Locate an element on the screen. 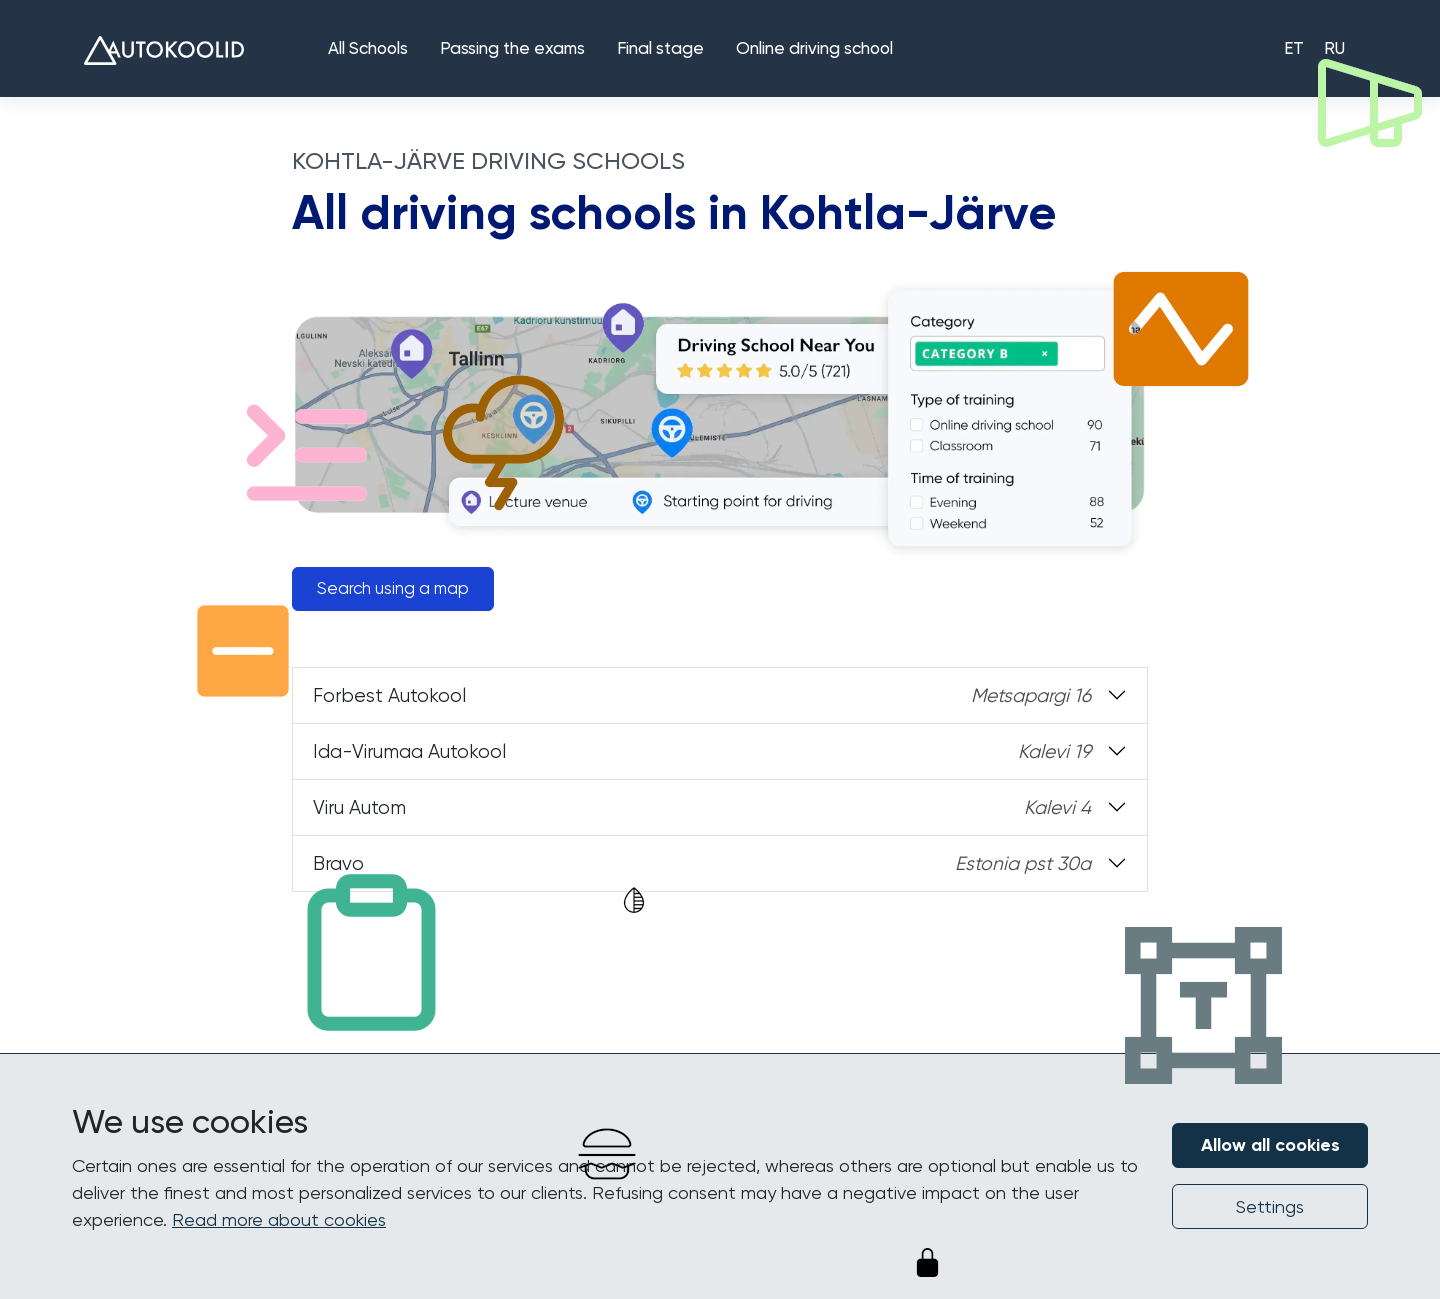 This screenshot has width=1440, height=1299. increase text indentation is located at coordinates (307, 455).